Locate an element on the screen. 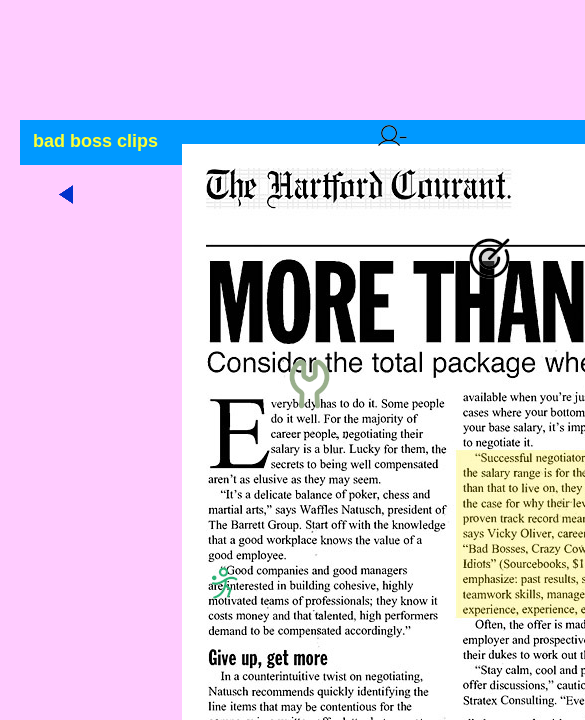 The height and width of the screenshot is (720, 585). access throwing or toss-related activity is located at coordinates (223, 582).